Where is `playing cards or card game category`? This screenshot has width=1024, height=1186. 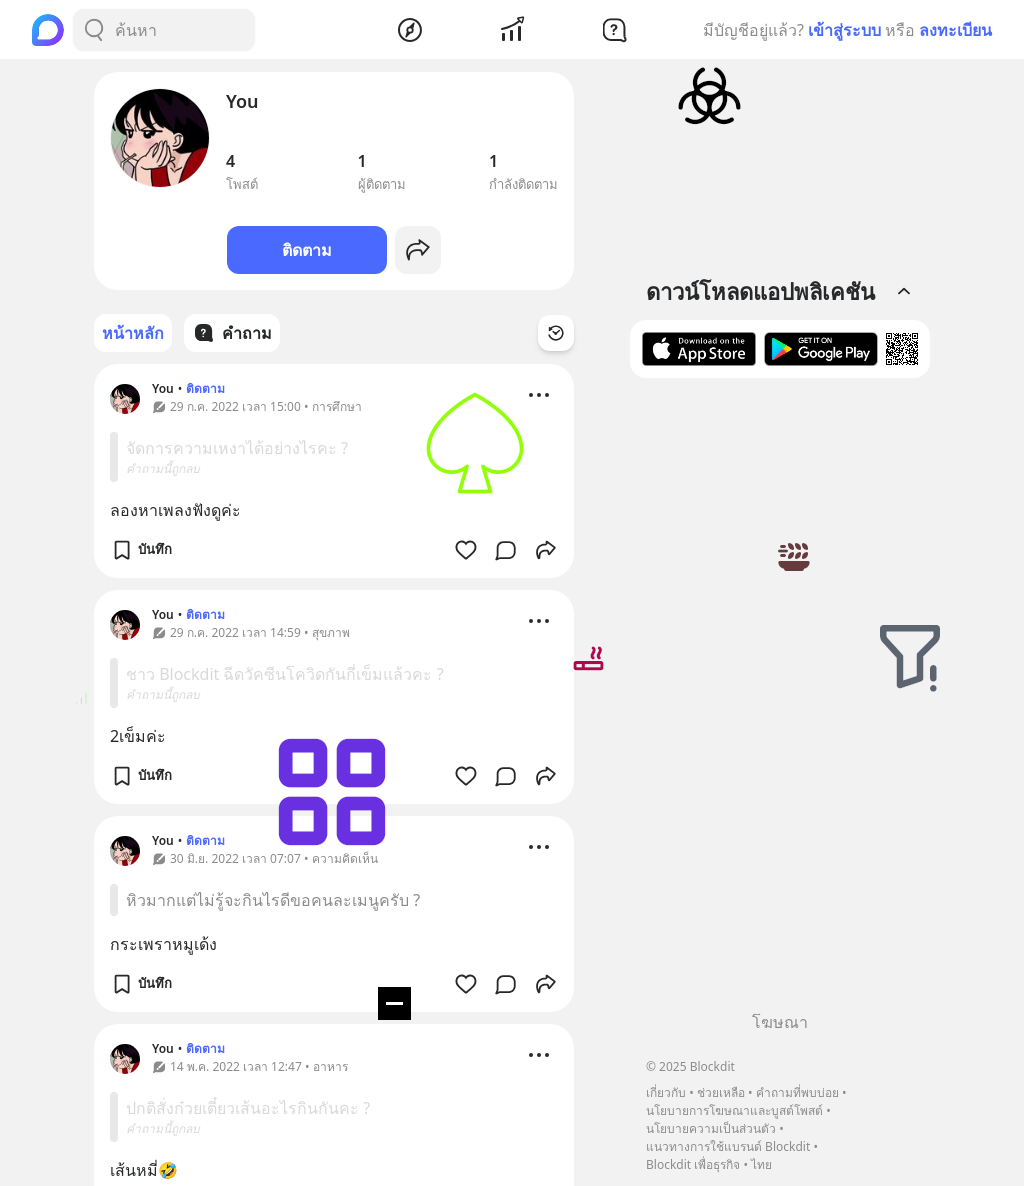 playing cards or card game category is located at coordinates (475, 445).